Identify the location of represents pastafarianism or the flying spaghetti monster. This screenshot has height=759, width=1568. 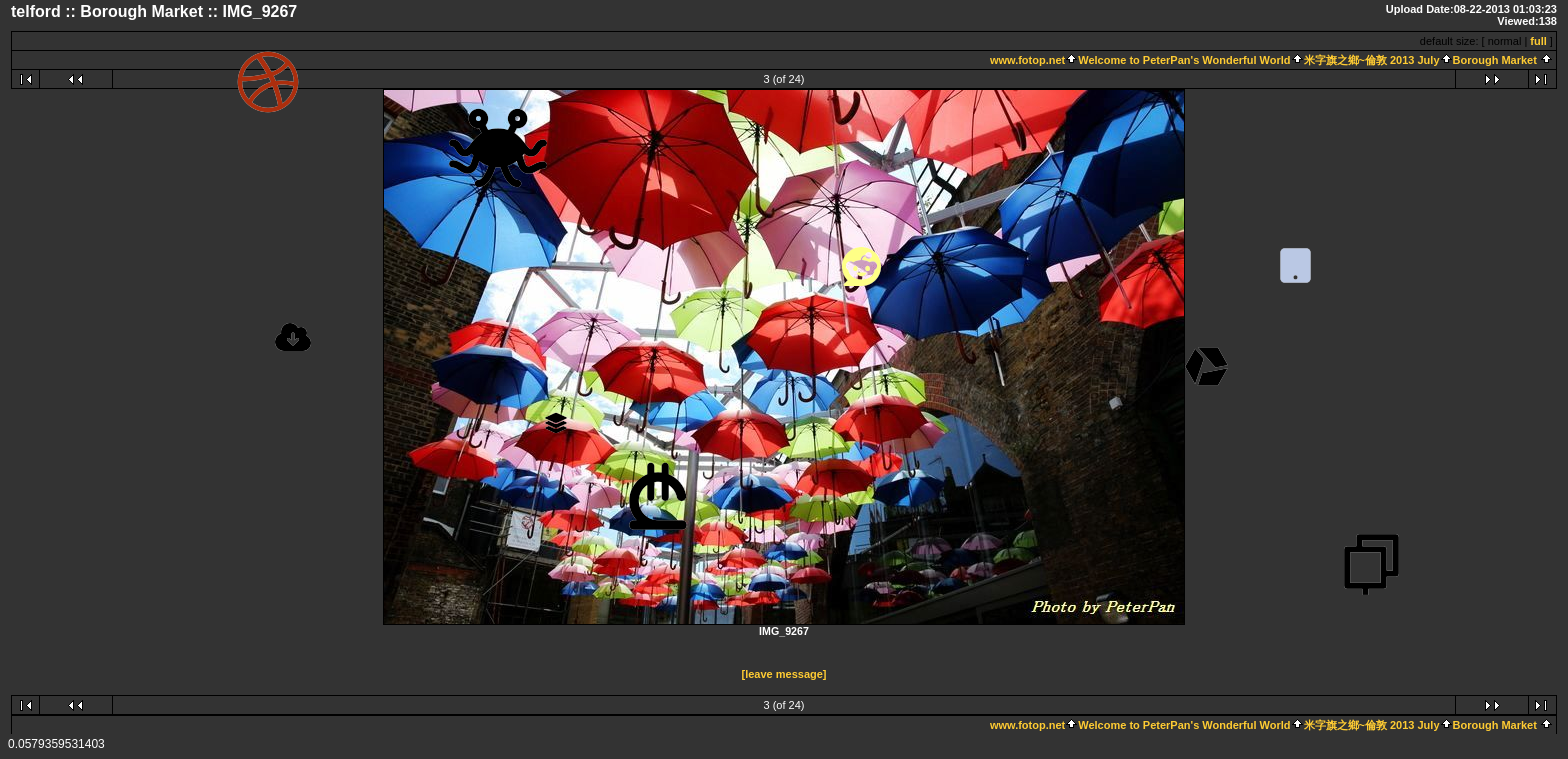
(498, 148).